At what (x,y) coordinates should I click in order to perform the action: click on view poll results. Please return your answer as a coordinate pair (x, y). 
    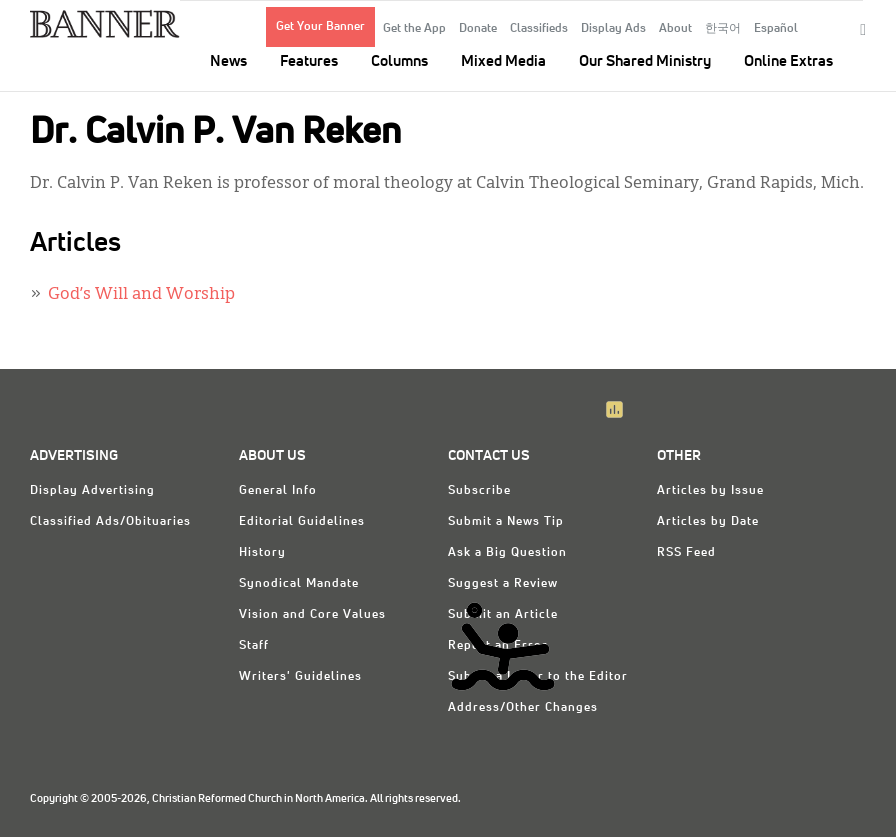
    Looking at the image, I should click on (614, 409).